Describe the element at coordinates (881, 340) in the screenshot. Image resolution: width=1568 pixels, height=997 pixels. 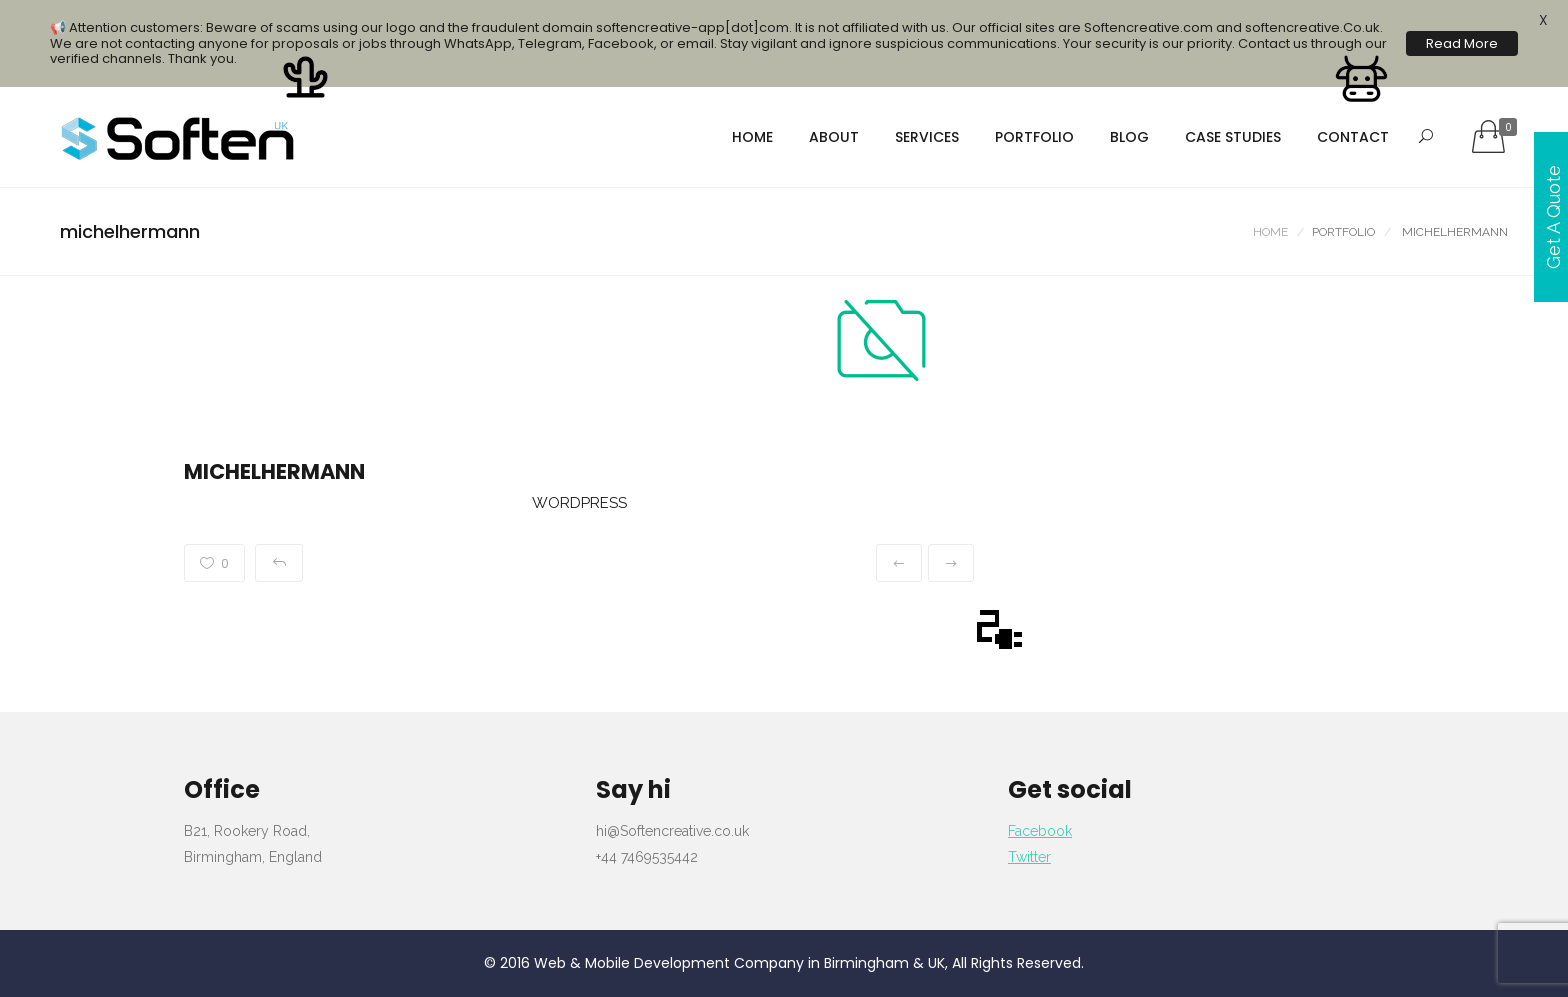
I see `camera is disabled or unavailable` at that location.